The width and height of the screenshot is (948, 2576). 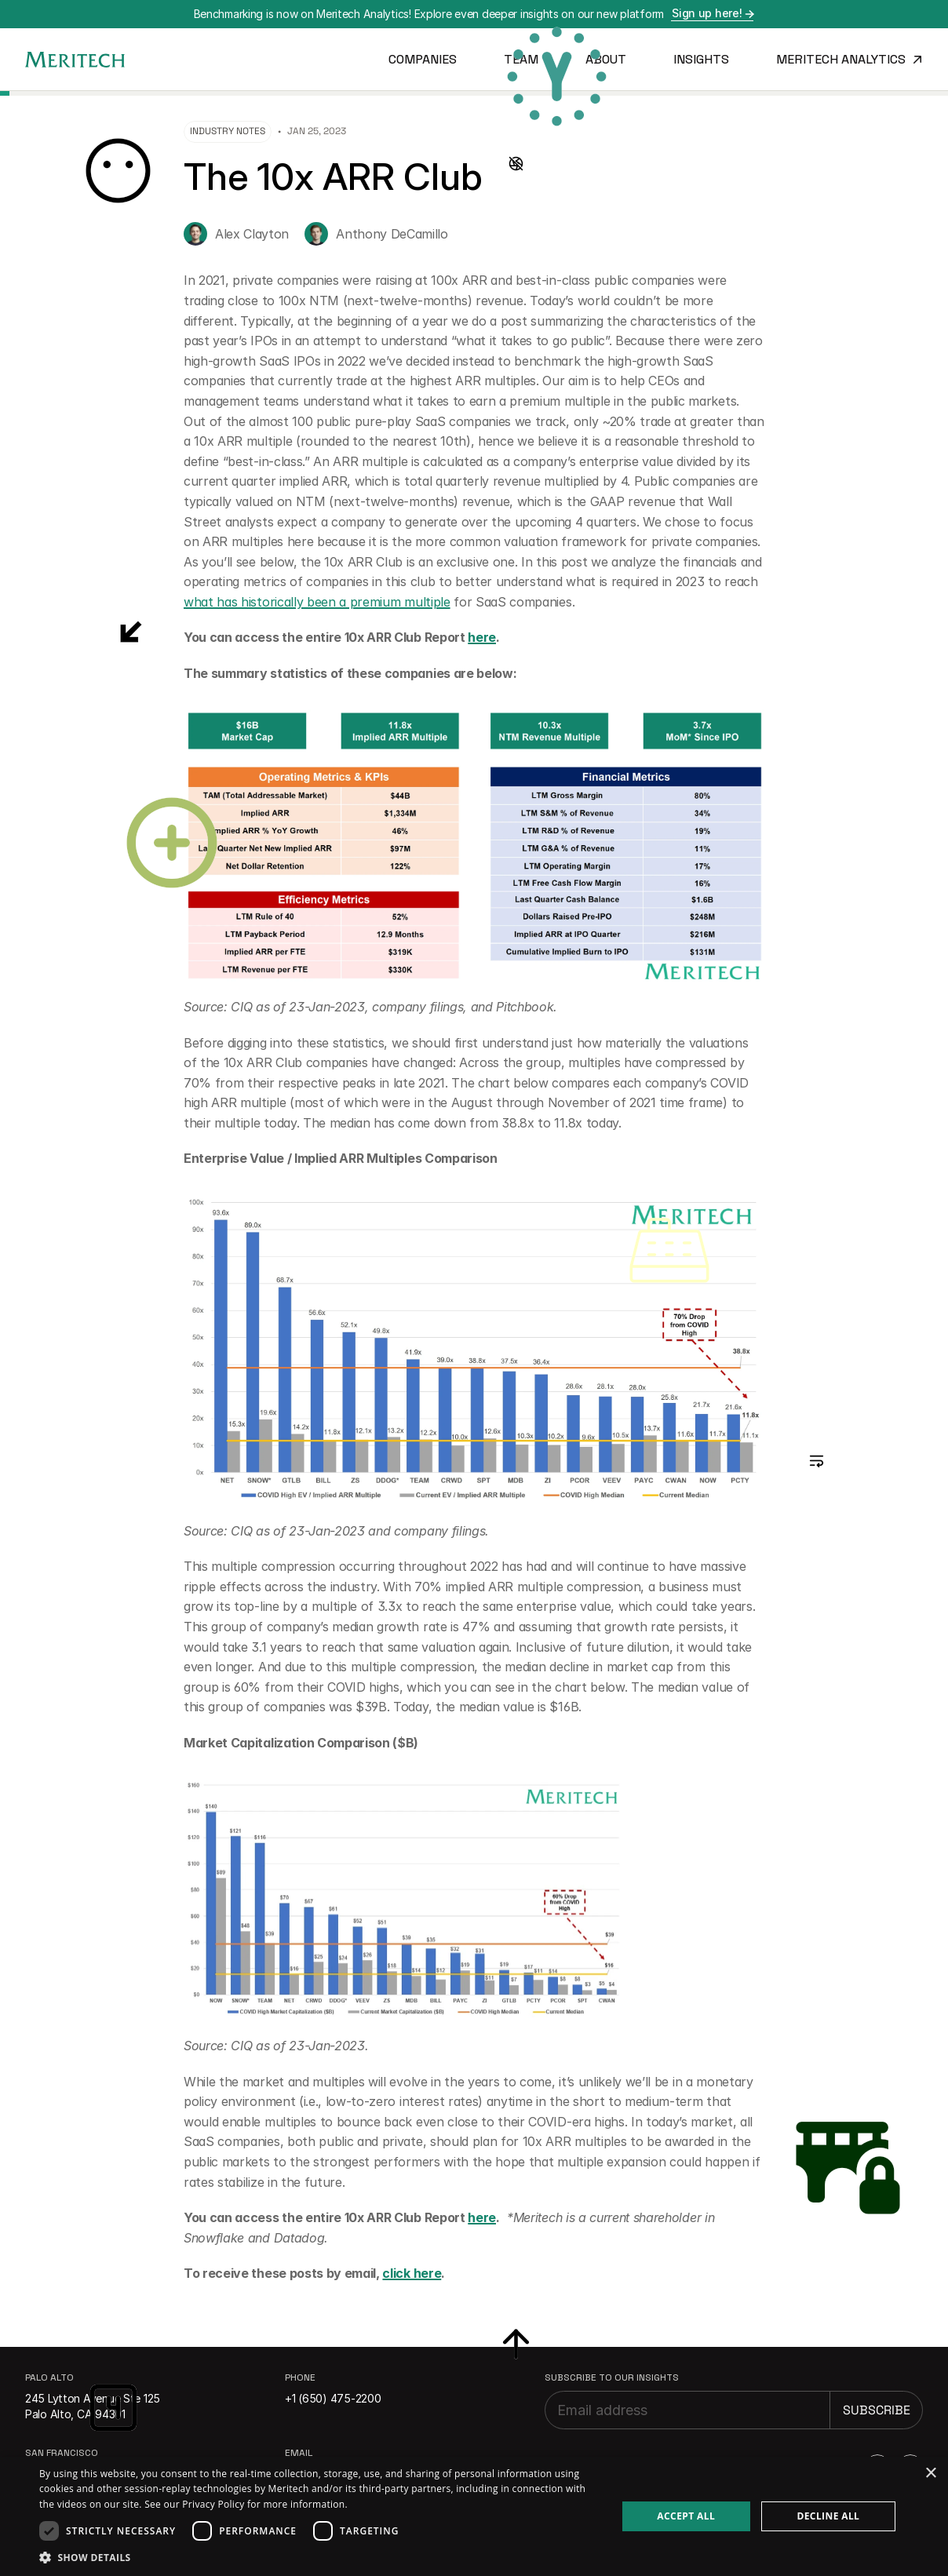 What do you see at coordinates (516, 163) in the screenshot?
I see `camera aperture disabled` at bounding box center [516, 163].